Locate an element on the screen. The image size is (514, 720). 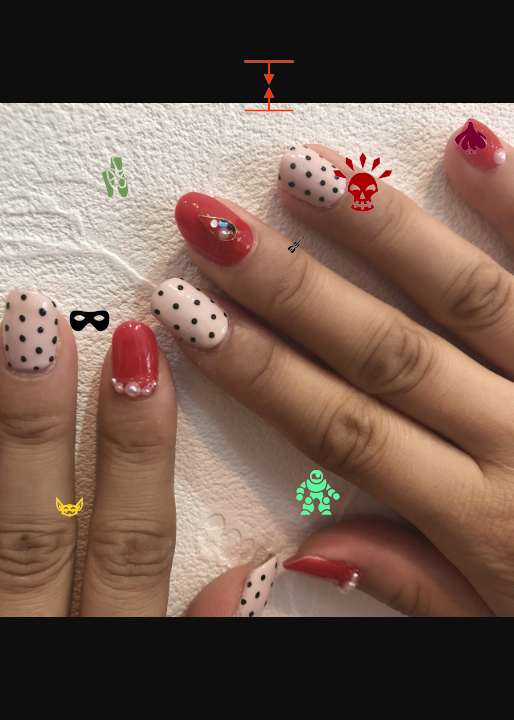
ingredient icon for garlic in a cooking or recipe app is located at coordinates (471, 136).